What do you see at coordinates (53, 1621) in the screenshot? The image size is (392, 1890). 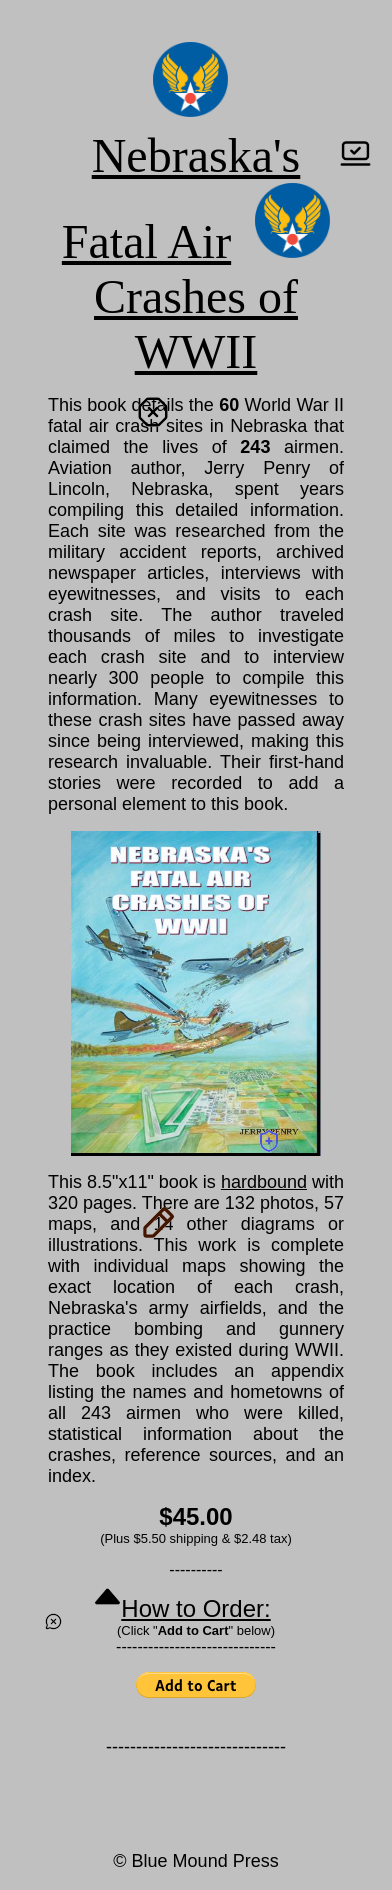 I see `delete a message or conversation` at bounding box center [53, 1621].